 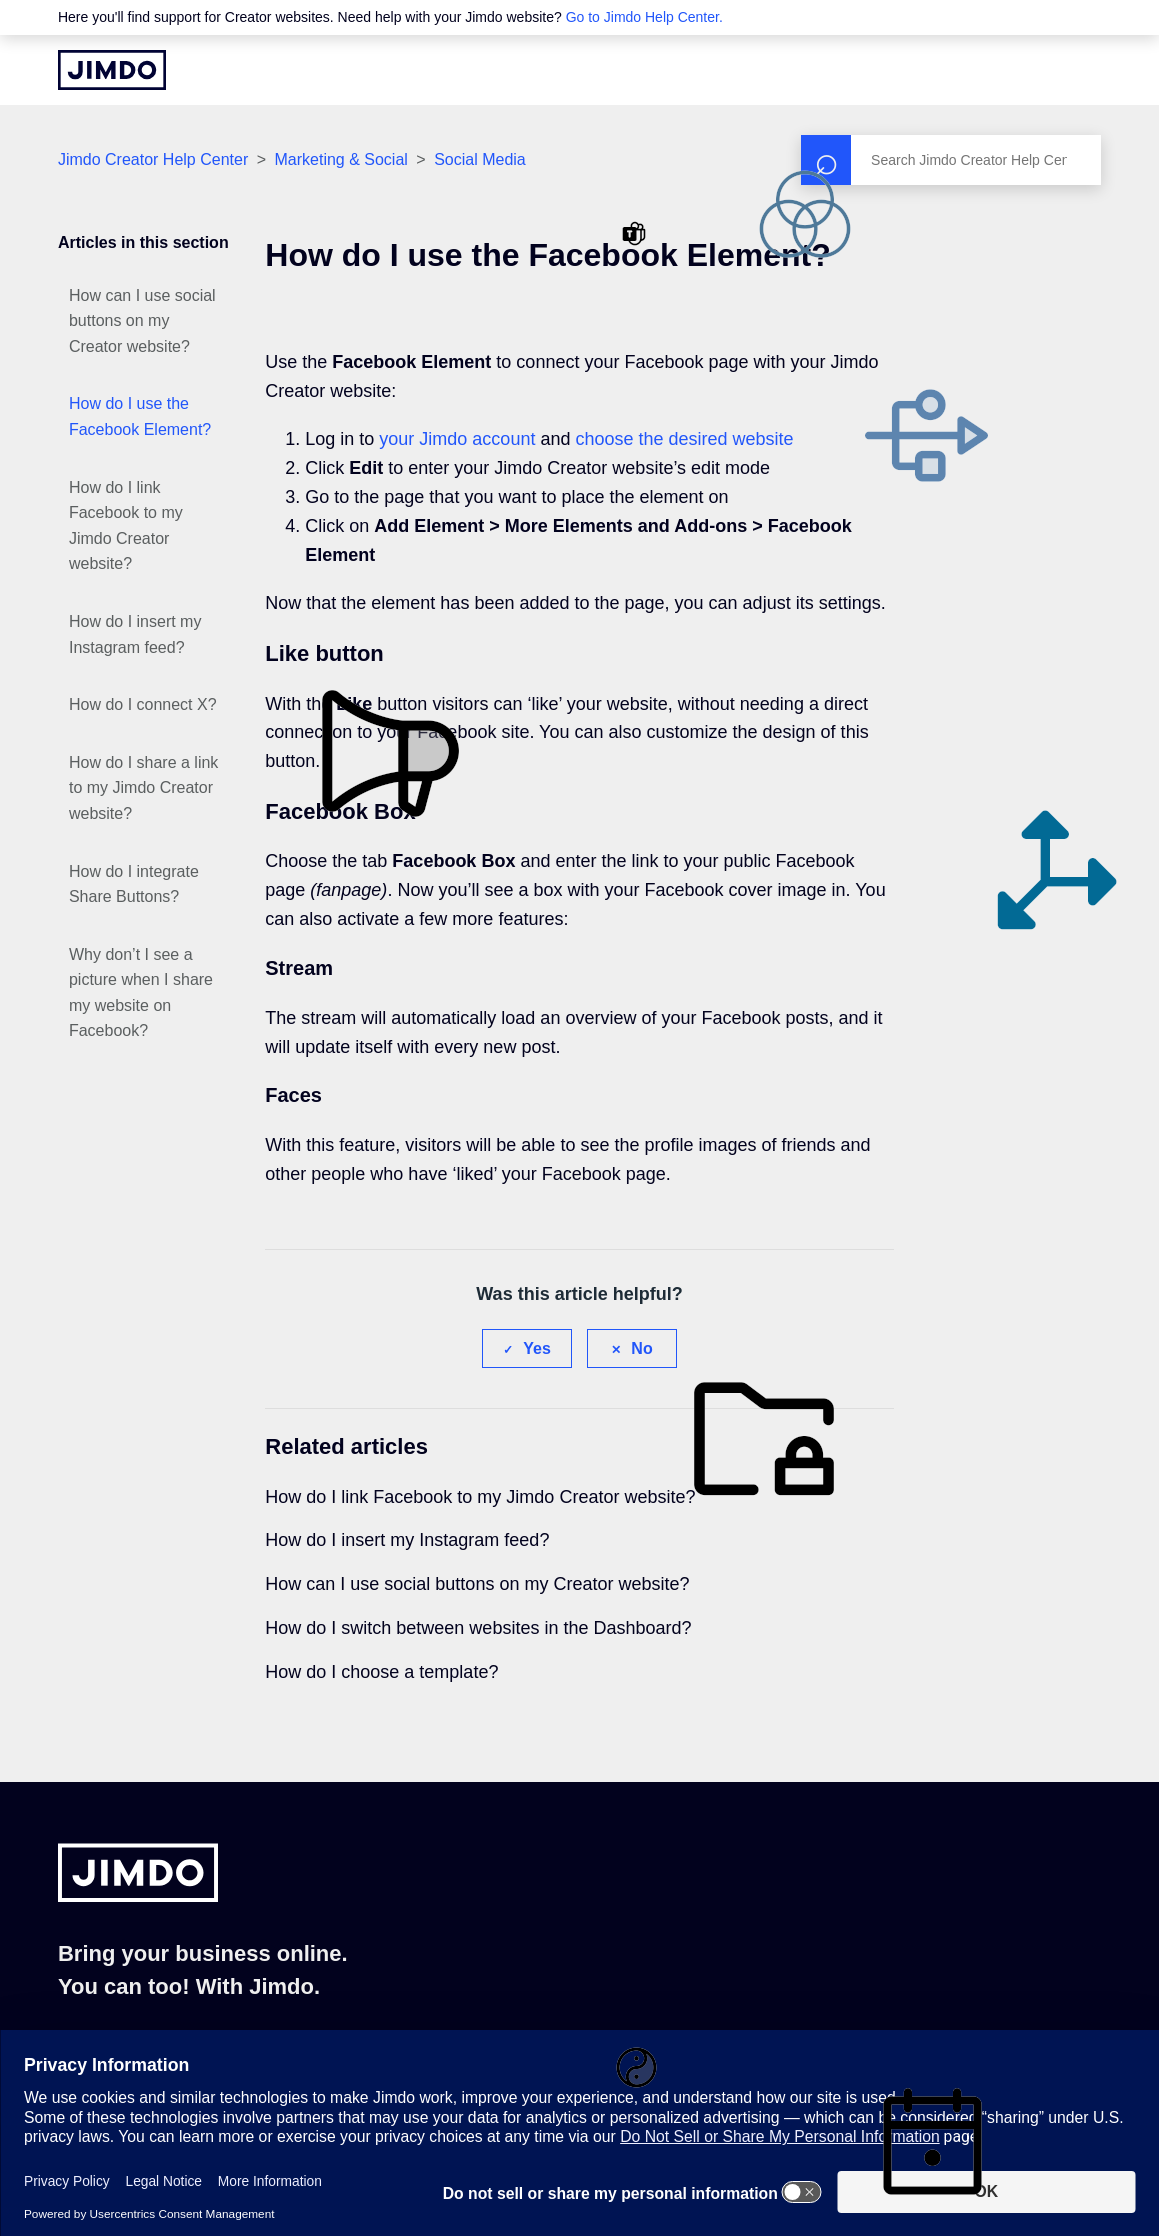 I want to click on access a password-protected folder, so click(x=764, y=1436).